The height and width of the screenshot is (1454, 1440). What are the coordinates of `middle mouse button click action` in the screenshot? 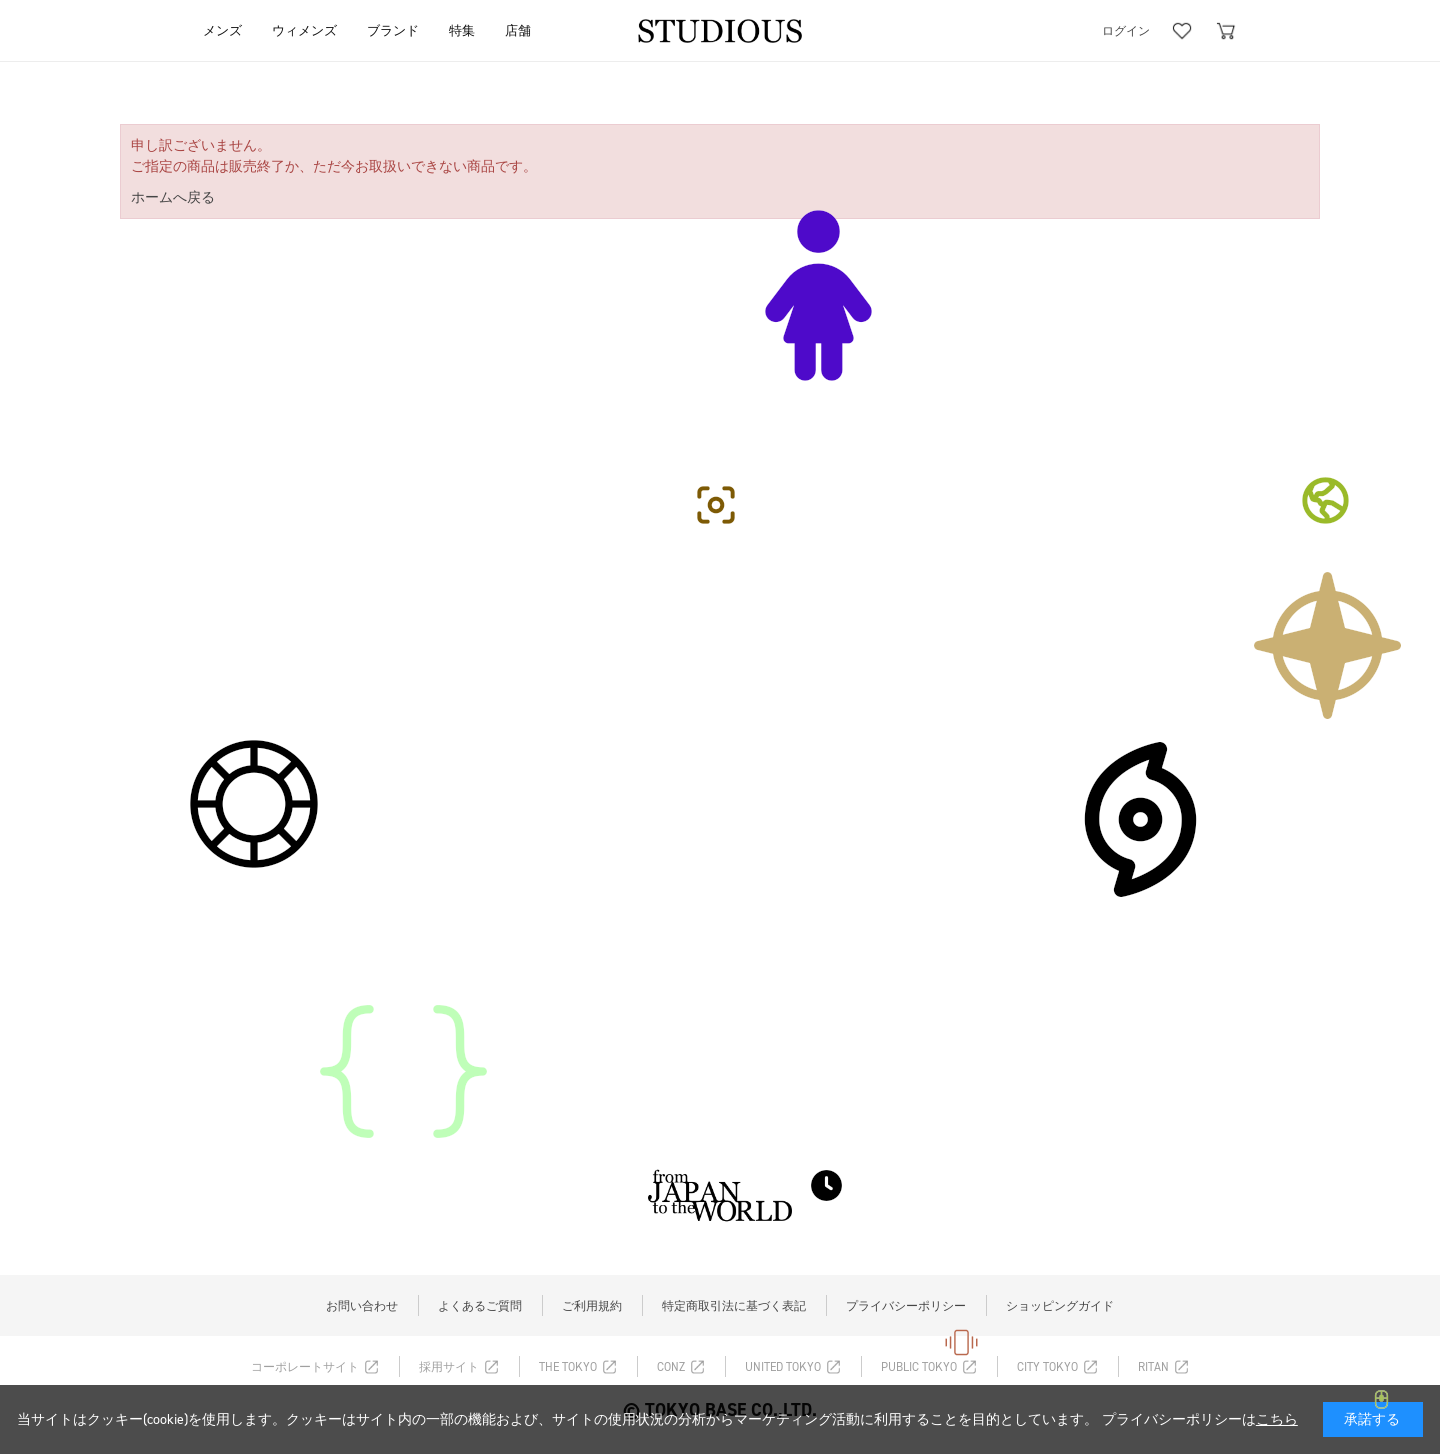 It's located at (1381, 1399).